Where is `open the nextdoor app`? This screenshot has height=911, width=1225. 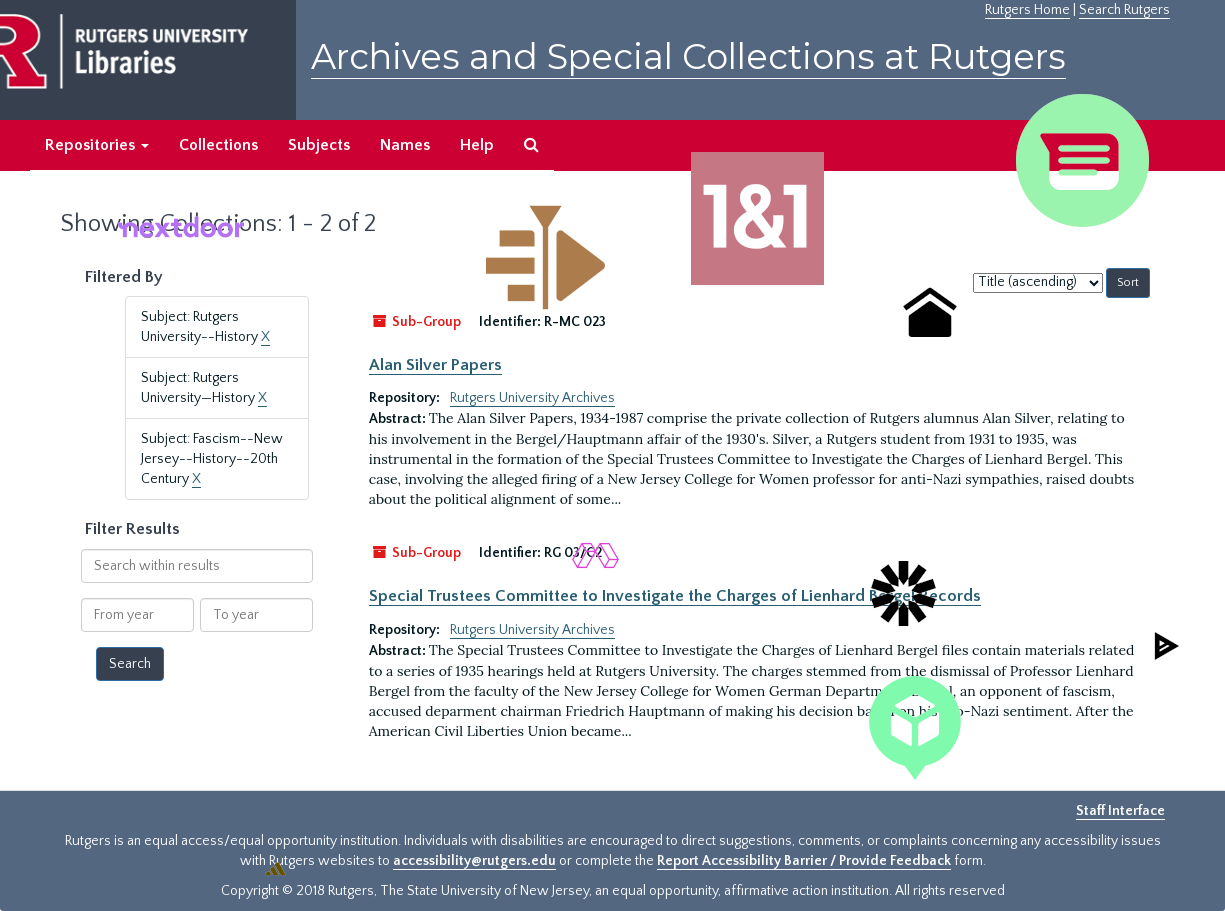 open the nextdoor app is located at coordinates (181, 227).